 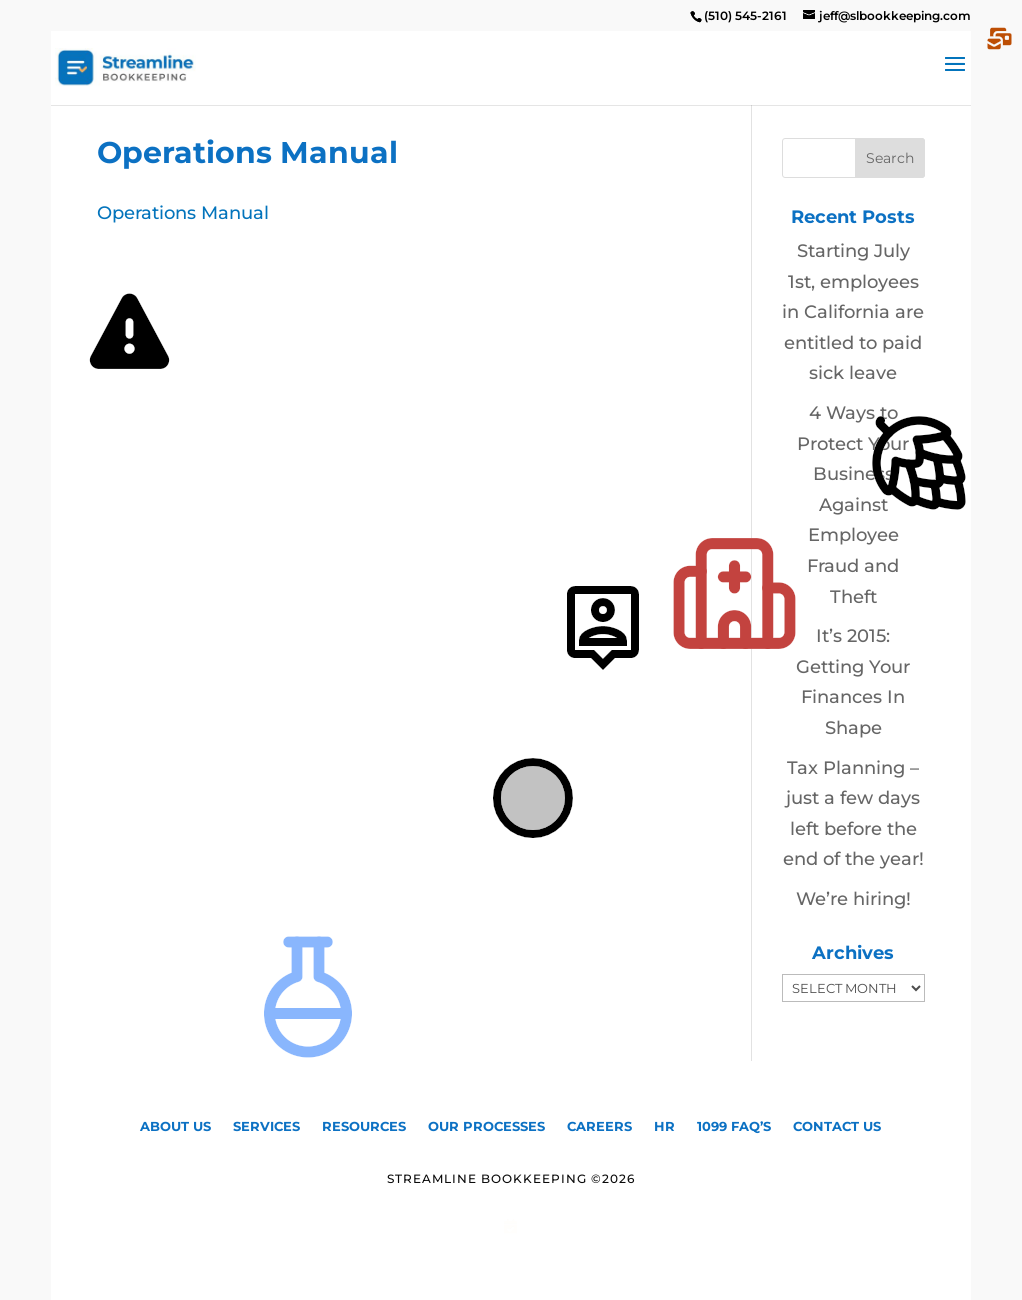 What do you see at coordinates (129, 333) in the screenshot?
I see `indicates a warning or important alert` at bounding box center [129, 333].